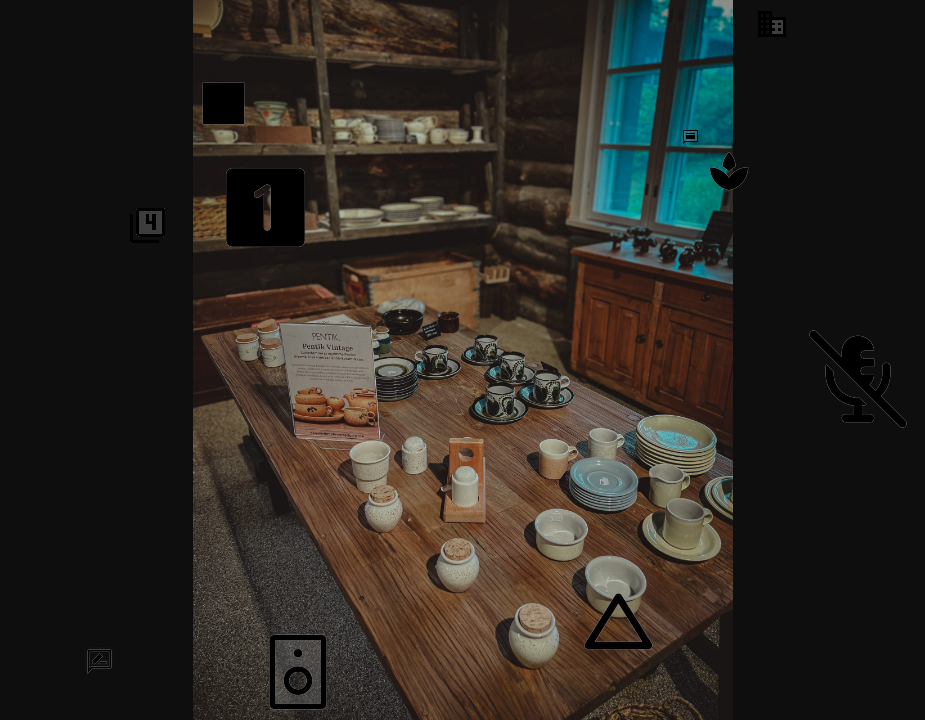 Image resolution: width=925 pixels, height=720 pixels. Describe the element at coordinates (99, 661) in the screenshot. I see `write a review or rating` at that location.